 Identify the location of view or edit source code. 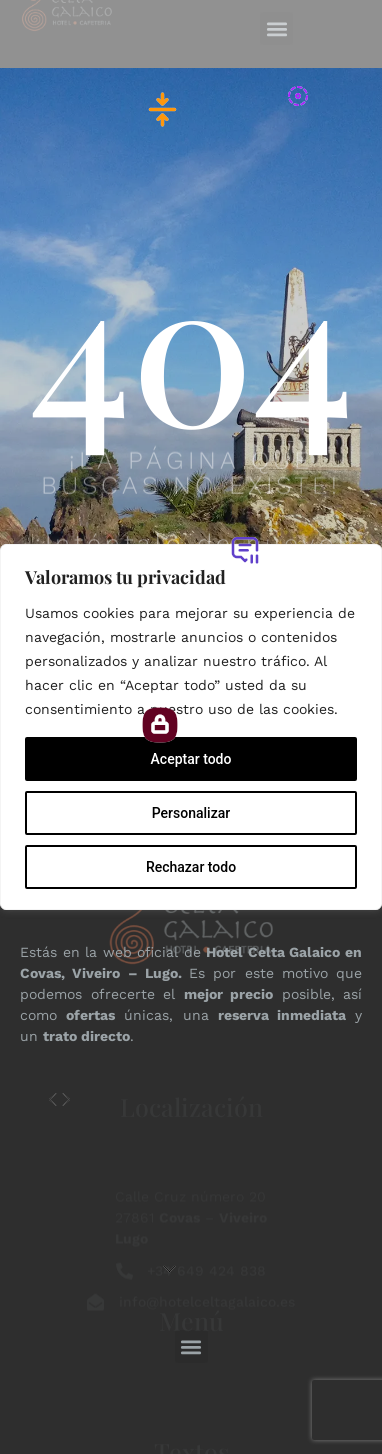
(59, 1099).